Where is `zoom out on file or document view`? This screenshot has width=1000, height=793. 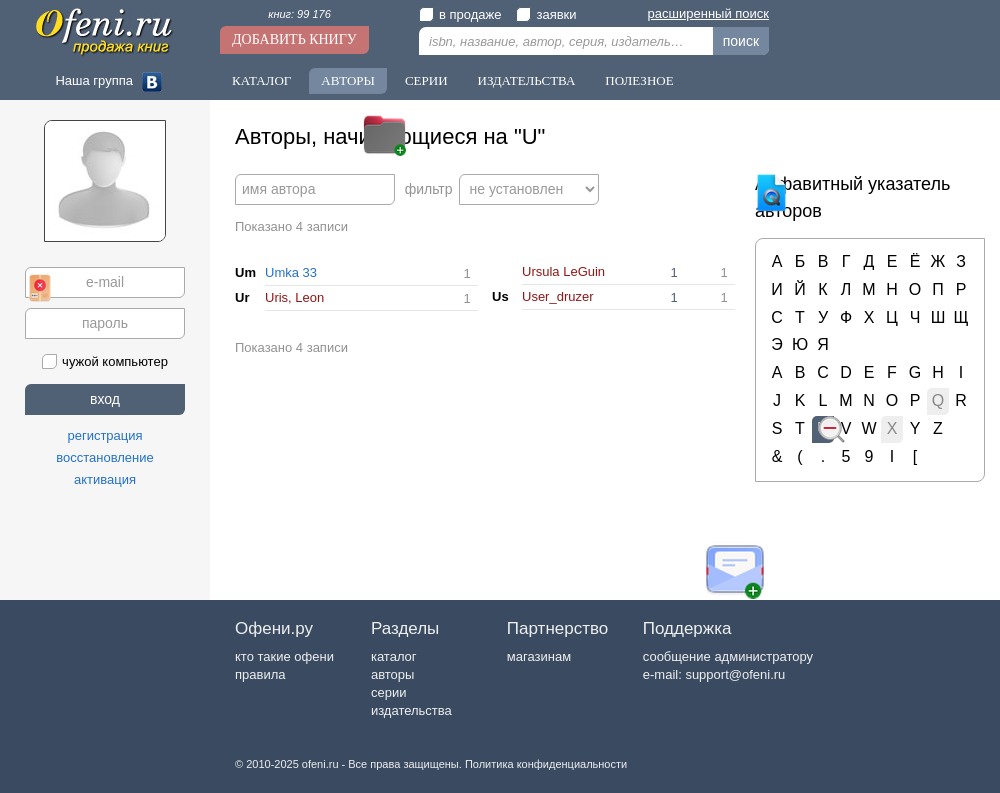 zoom out on file or document view is located at coordinates (831, 429).